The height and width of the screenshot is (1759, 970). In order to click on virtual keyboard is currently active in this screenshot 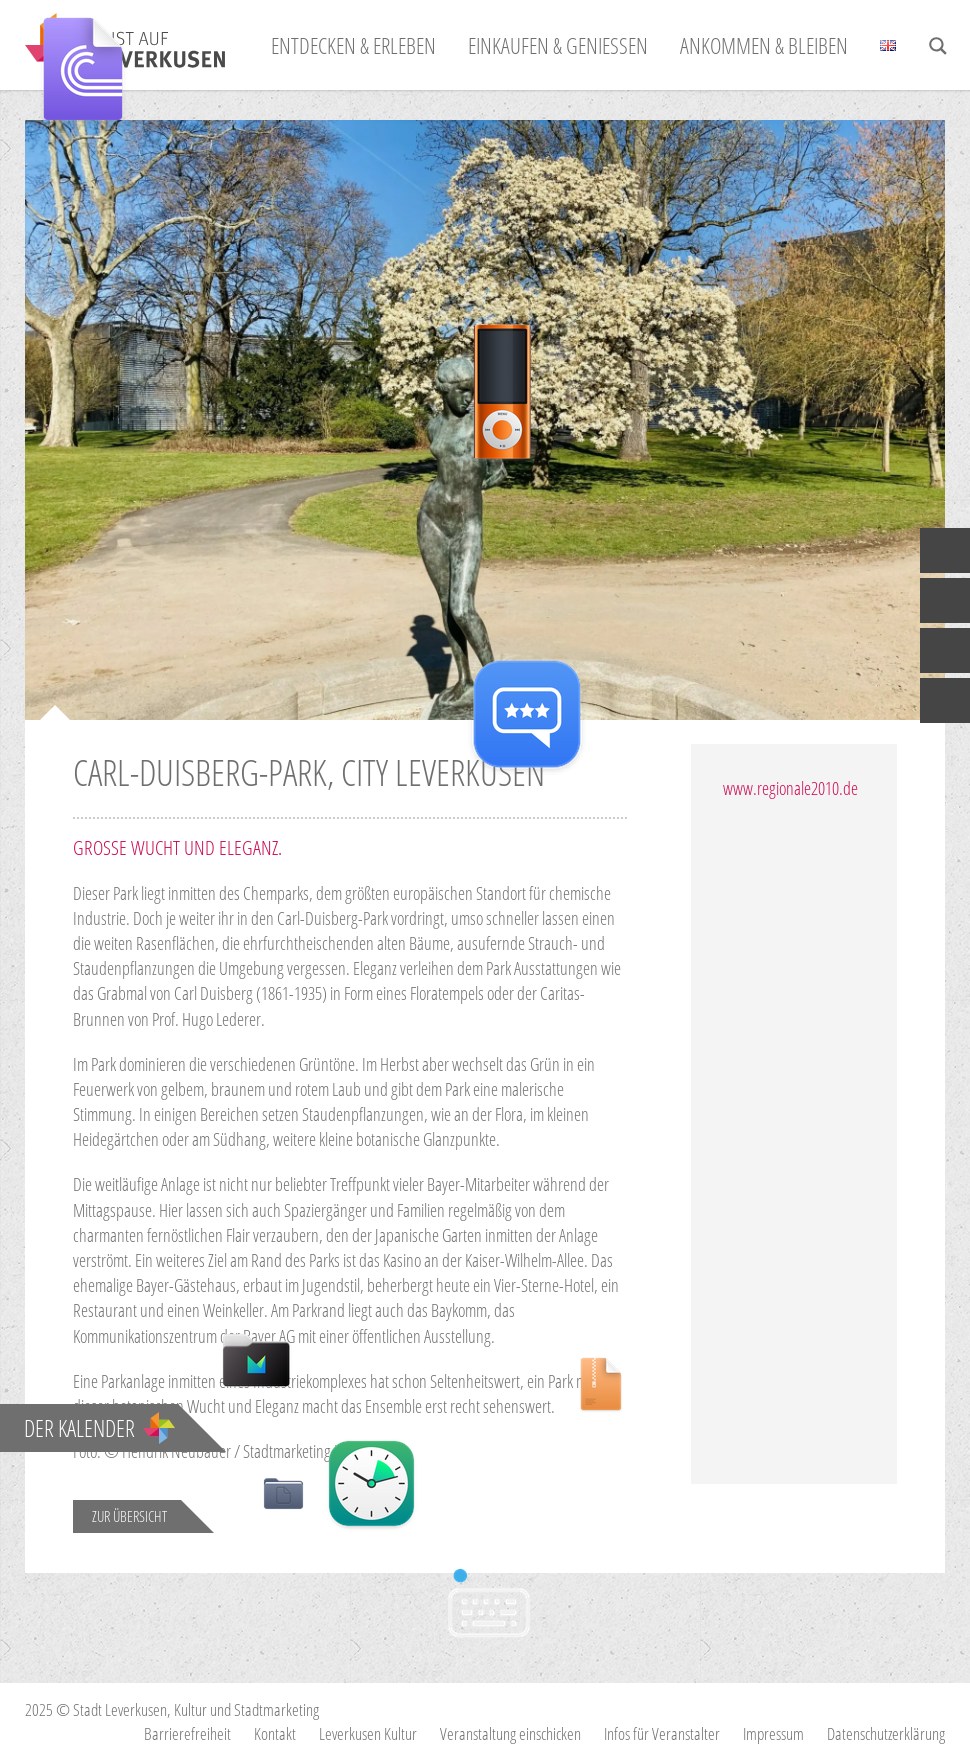, I will do `click(489, 1603)`.